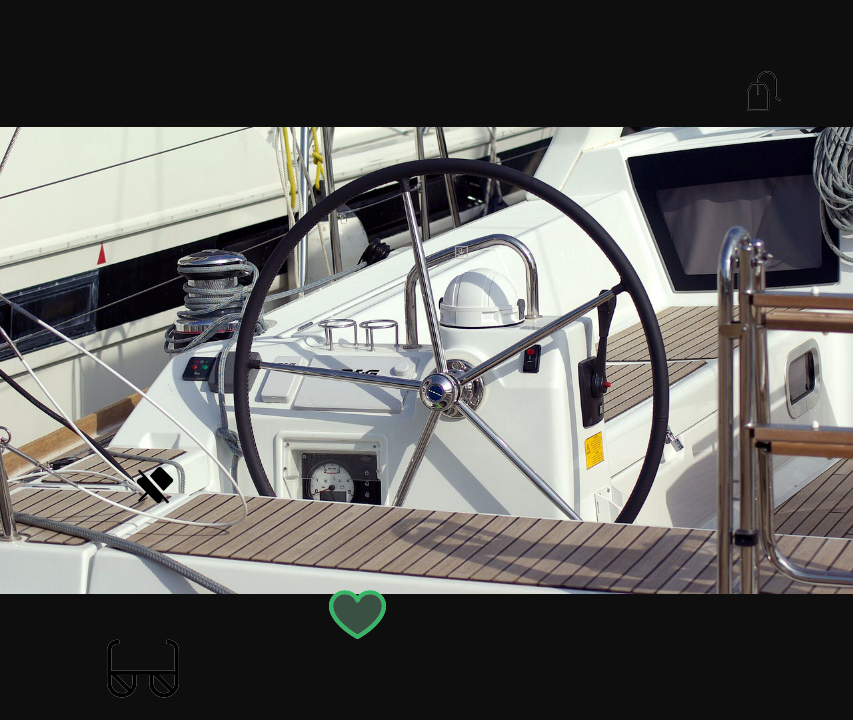 The height and width of the screenshot is (720, 853). What do you see at coordinates (143, 670) in the screenshot?
I see `toggle sunglasses or eyewear filter` at bounding box center [143, 670].